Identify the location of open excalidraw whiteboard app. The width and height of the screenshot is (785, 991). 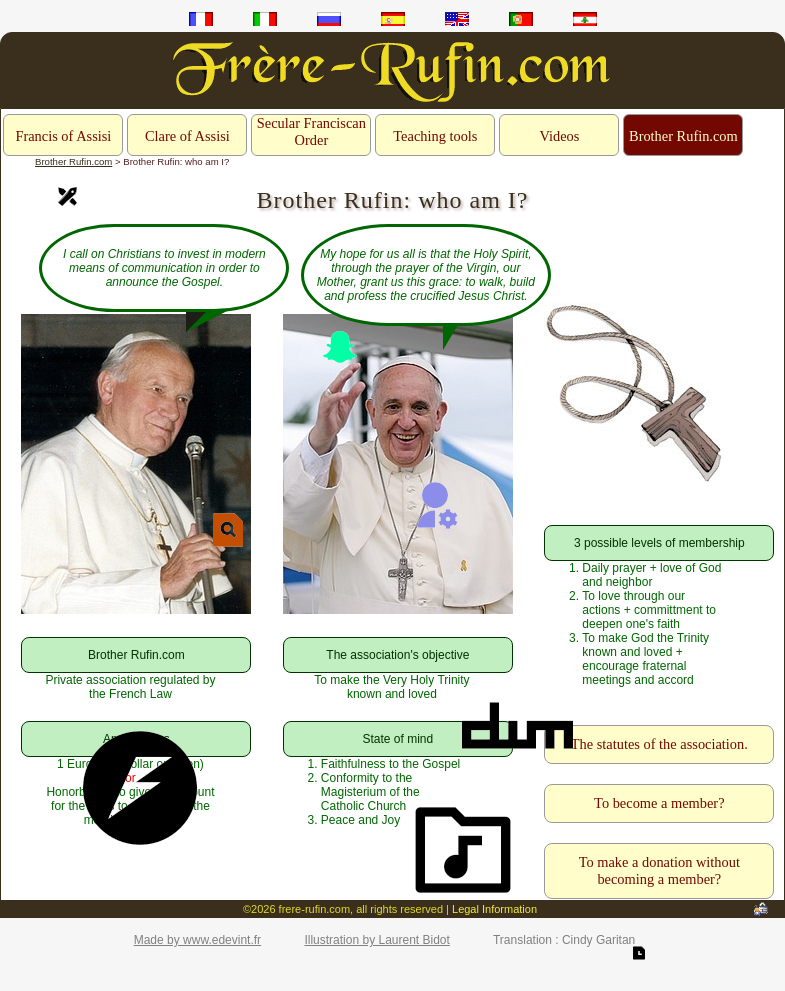
(67, 196).